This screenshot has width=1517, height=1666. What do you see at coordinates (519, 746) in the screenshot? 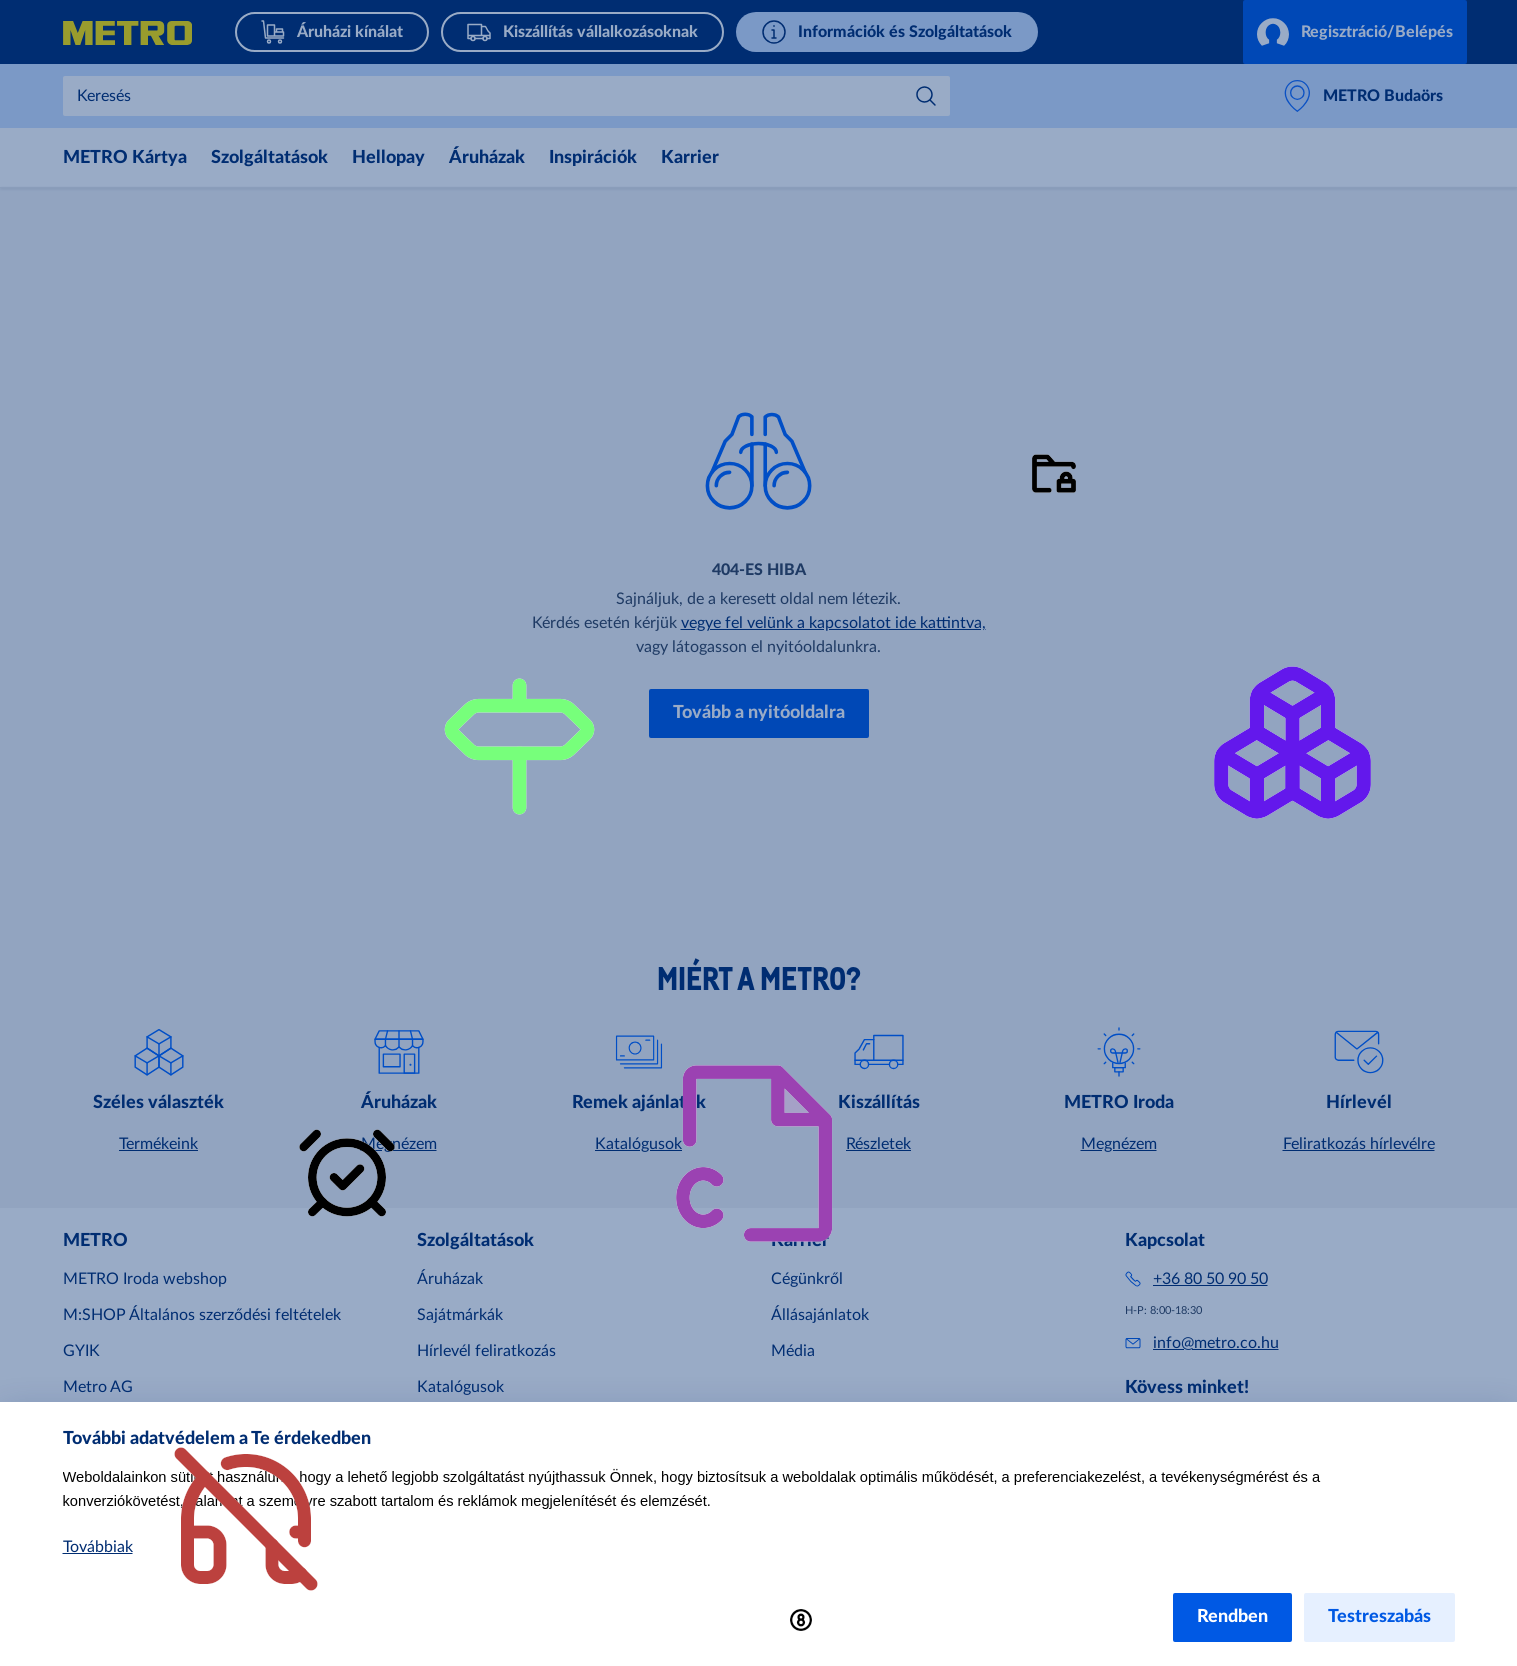
I see `access navigation or directions` at bounding box center [519, 746].